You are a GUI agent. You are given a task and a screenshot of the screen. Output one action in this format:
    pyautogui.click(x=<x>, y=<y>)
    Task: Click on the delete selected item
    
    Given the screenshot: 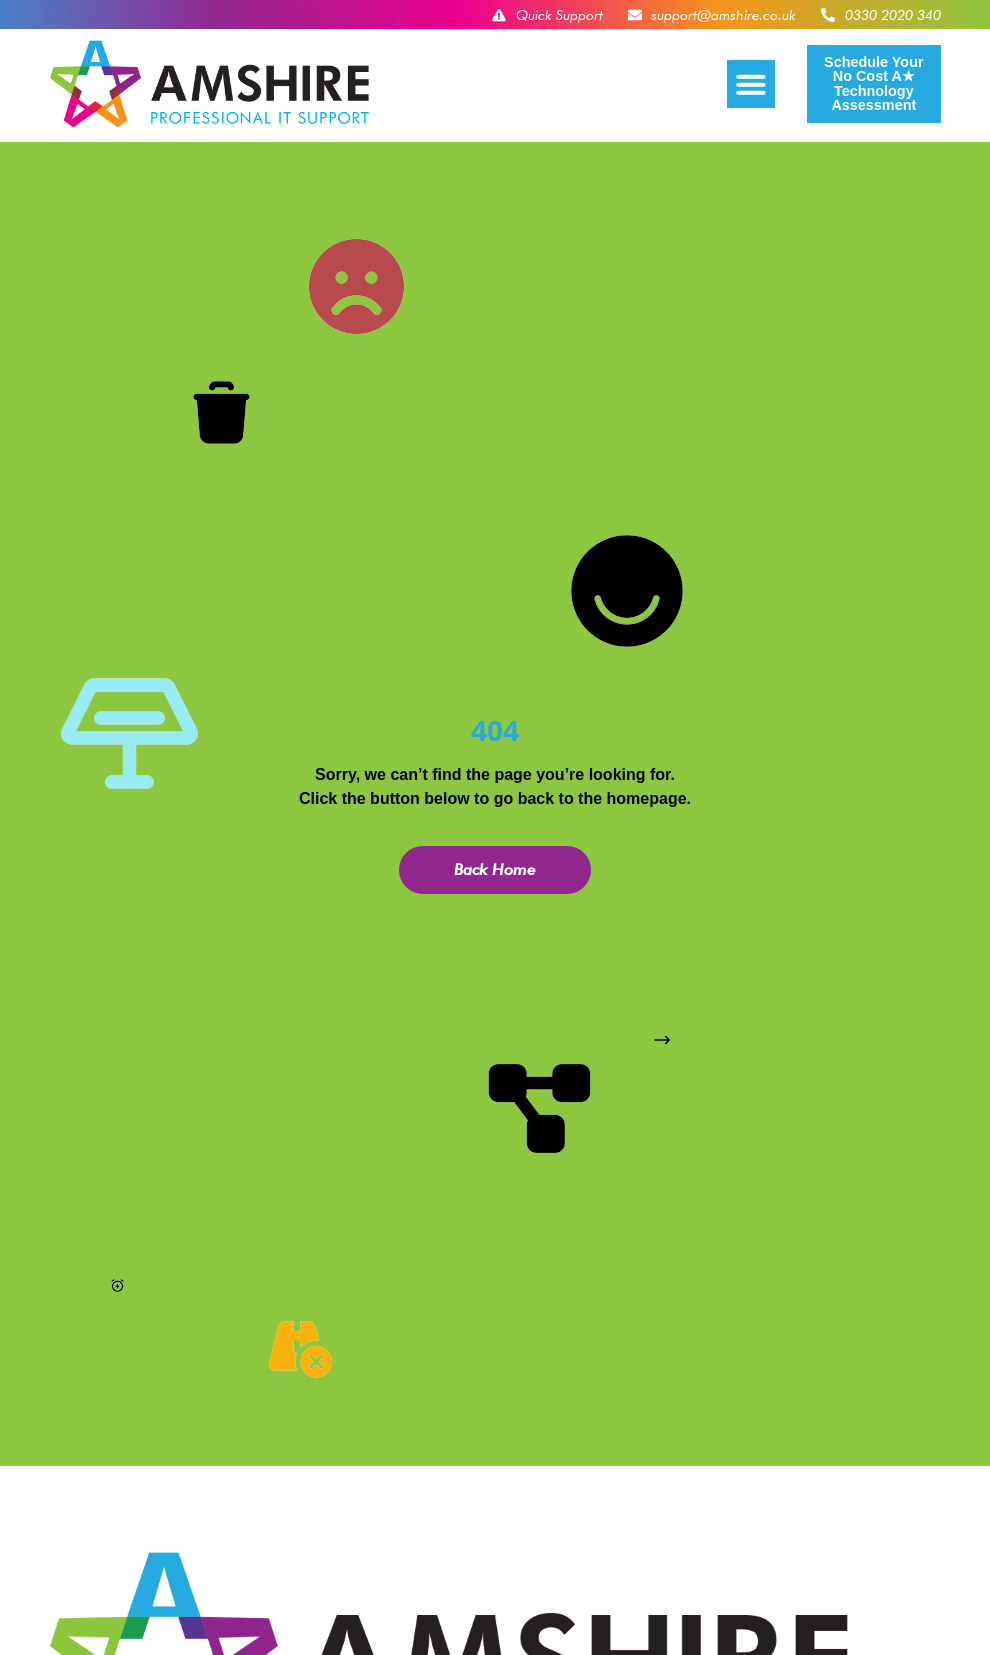 What is the action you would take?
    pyautogui.click(x=221, y=412)
    